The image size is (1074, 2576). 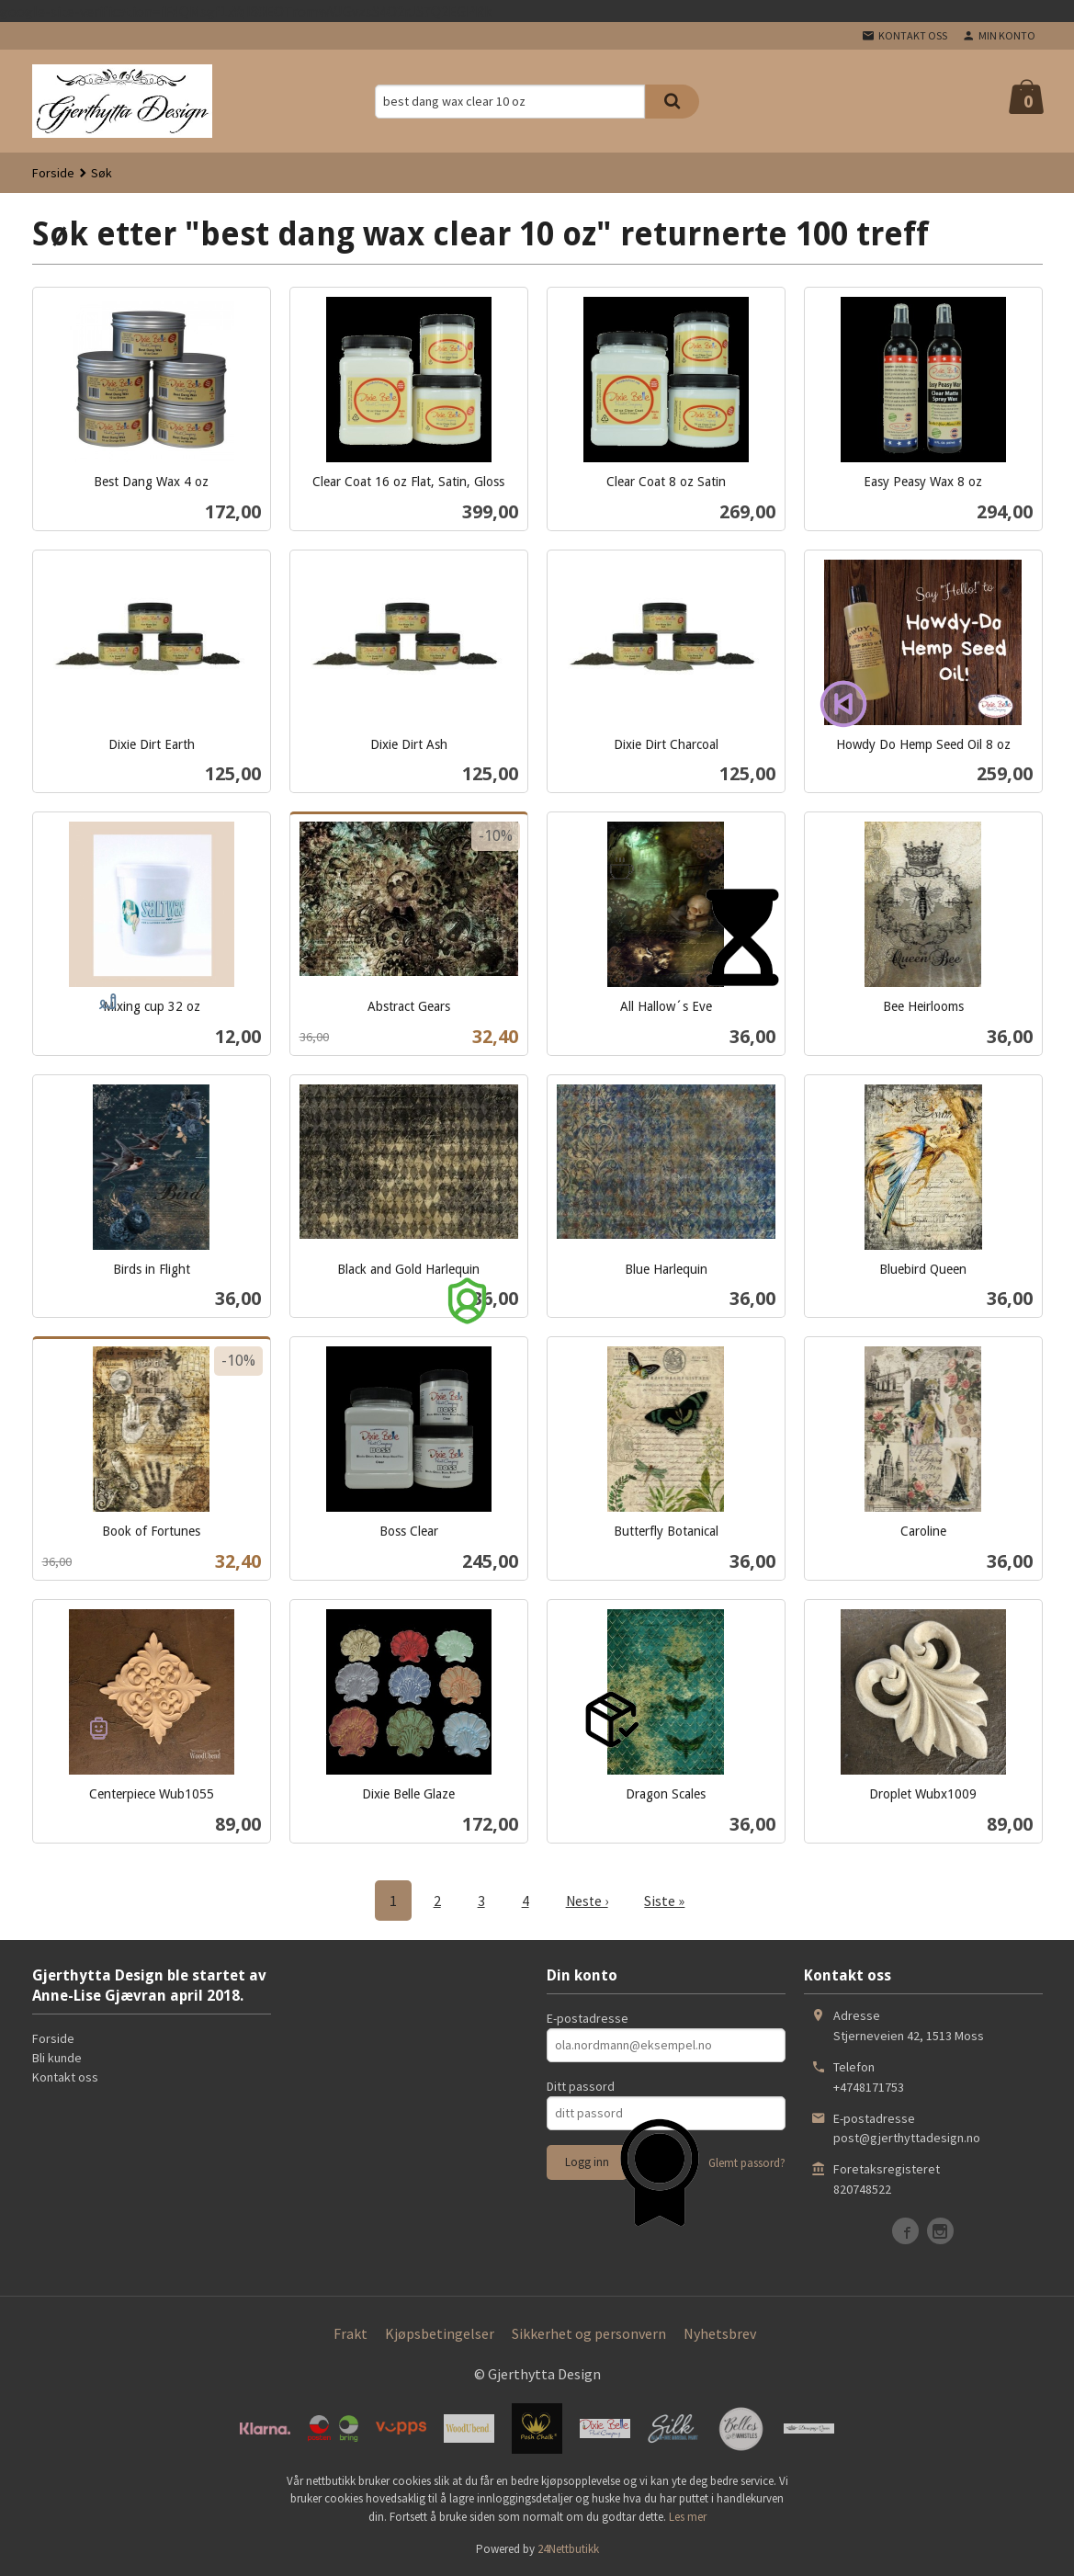 What do you see at coordinates (660, 2173) in the screenshot?
I see `view achievements or awards` at bounding box center [660, 2173].